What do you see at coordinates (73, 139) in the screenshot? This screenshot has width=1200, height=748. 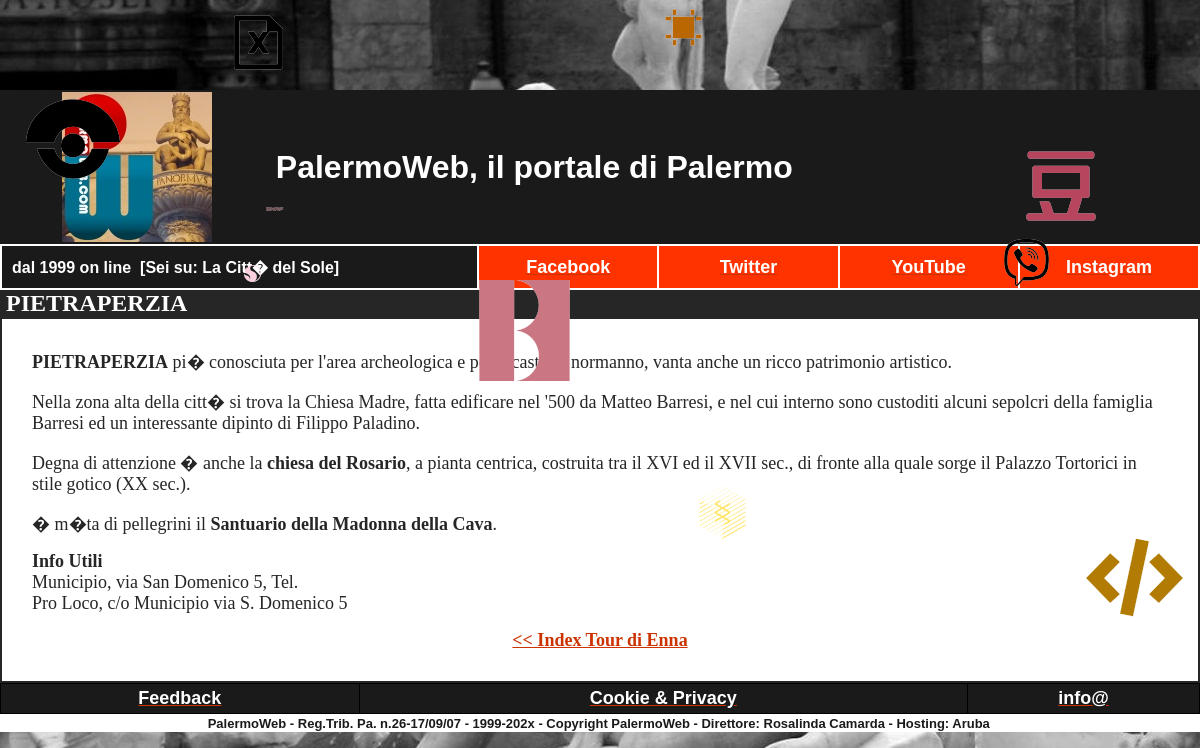 I see `drone CI/CD platform logo` at bounding box center [73, 139].